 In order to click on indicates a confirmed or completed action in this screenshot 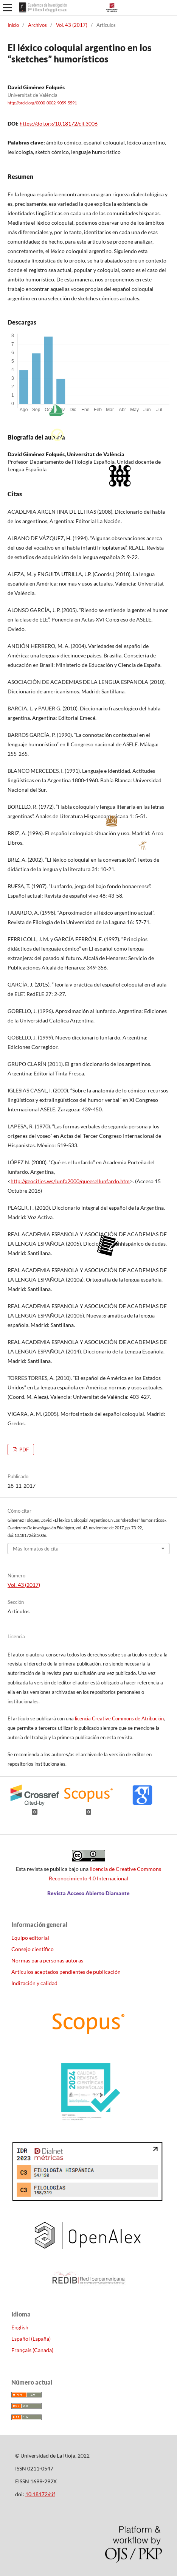, I will do `click(57, 435)`.